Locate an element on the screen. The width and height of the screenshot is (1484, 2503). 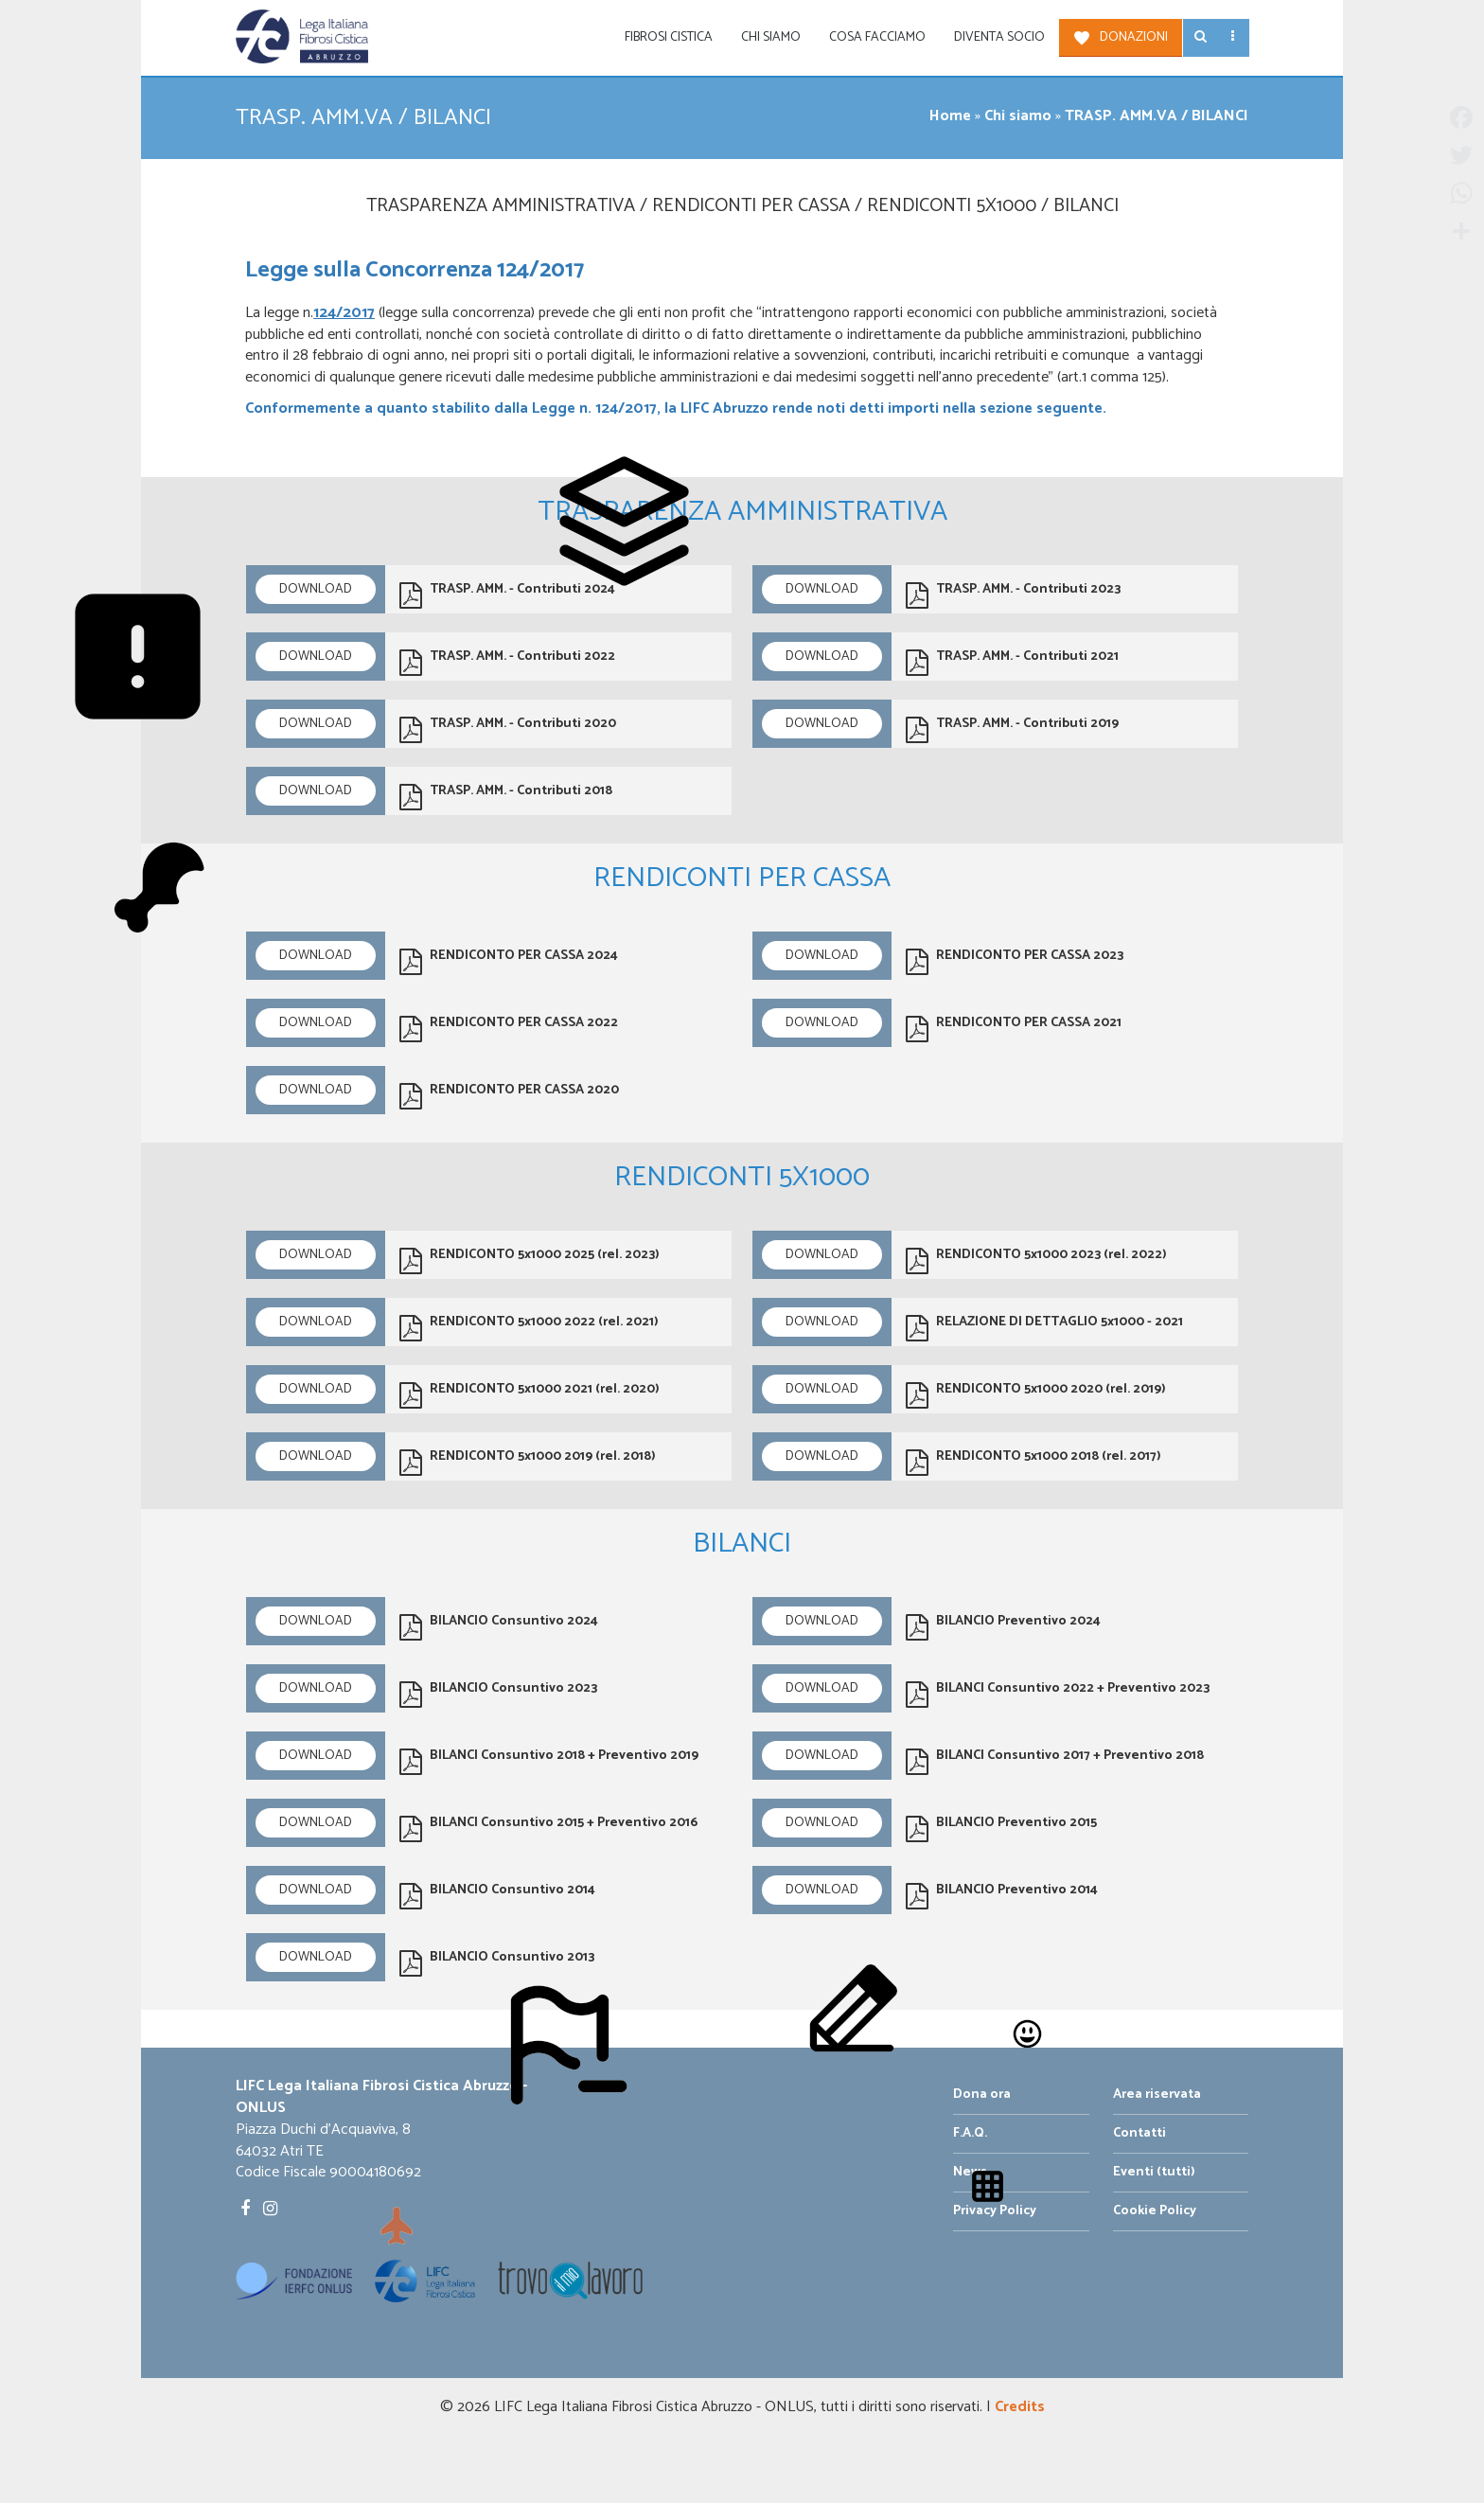
access food or dining options is located at coordinates (159, 887).